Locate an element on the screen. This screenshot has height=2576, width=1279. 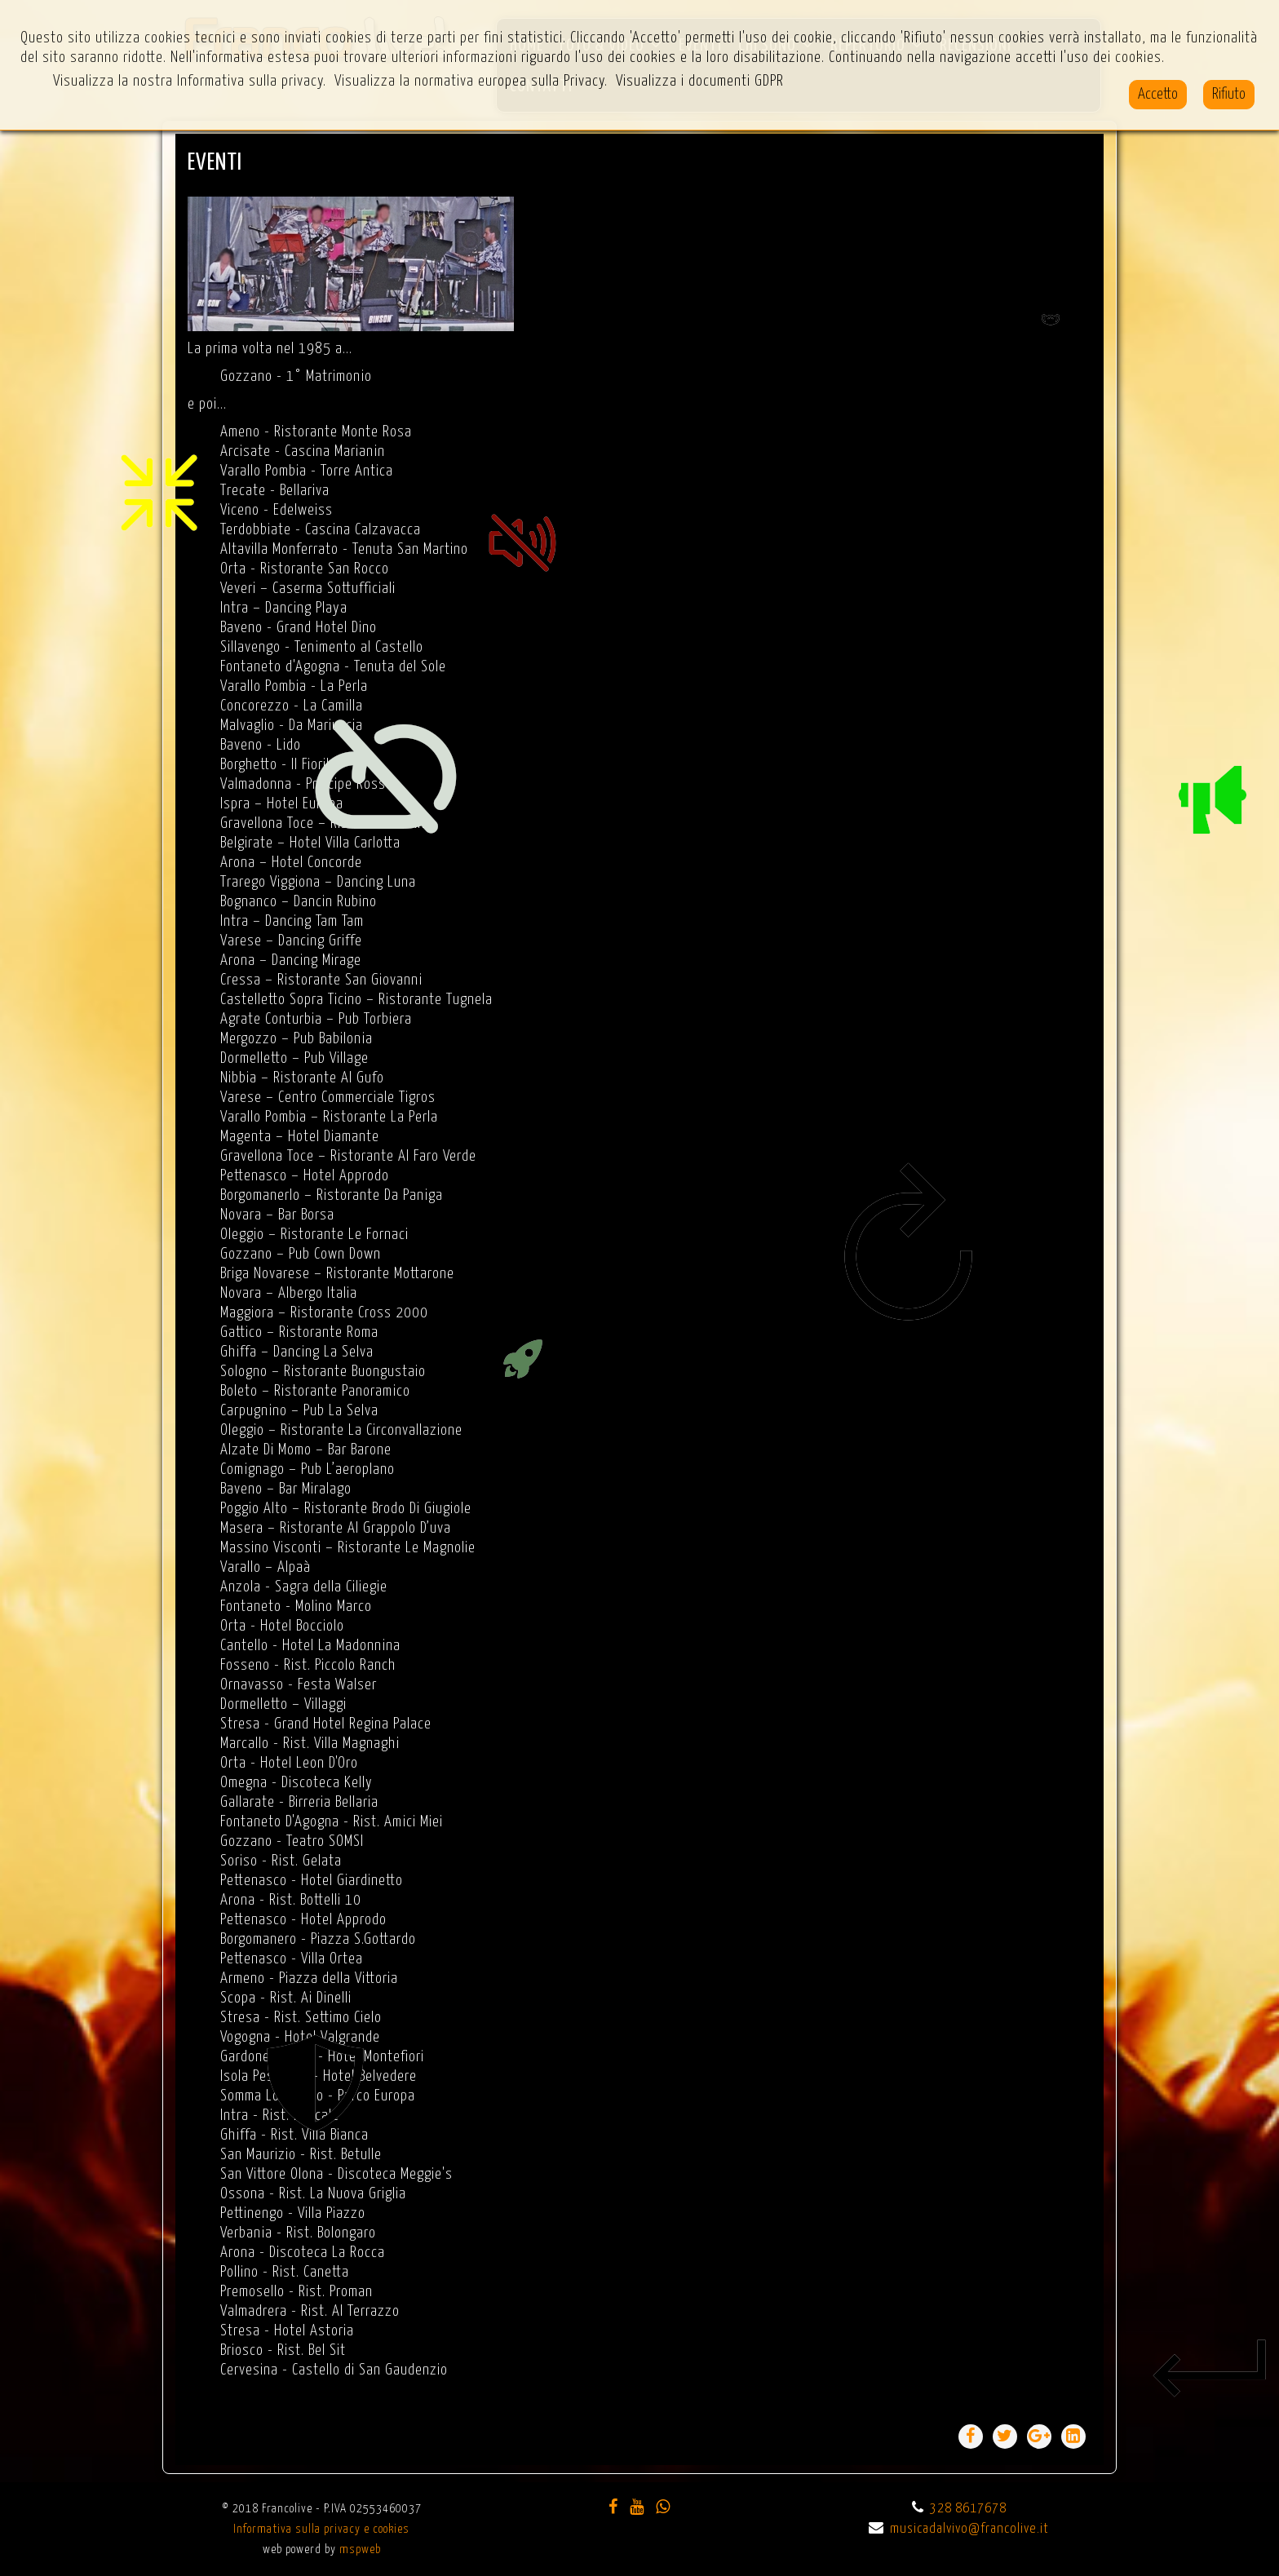
launch or deploy an application is located at coordinates (523, 1359).